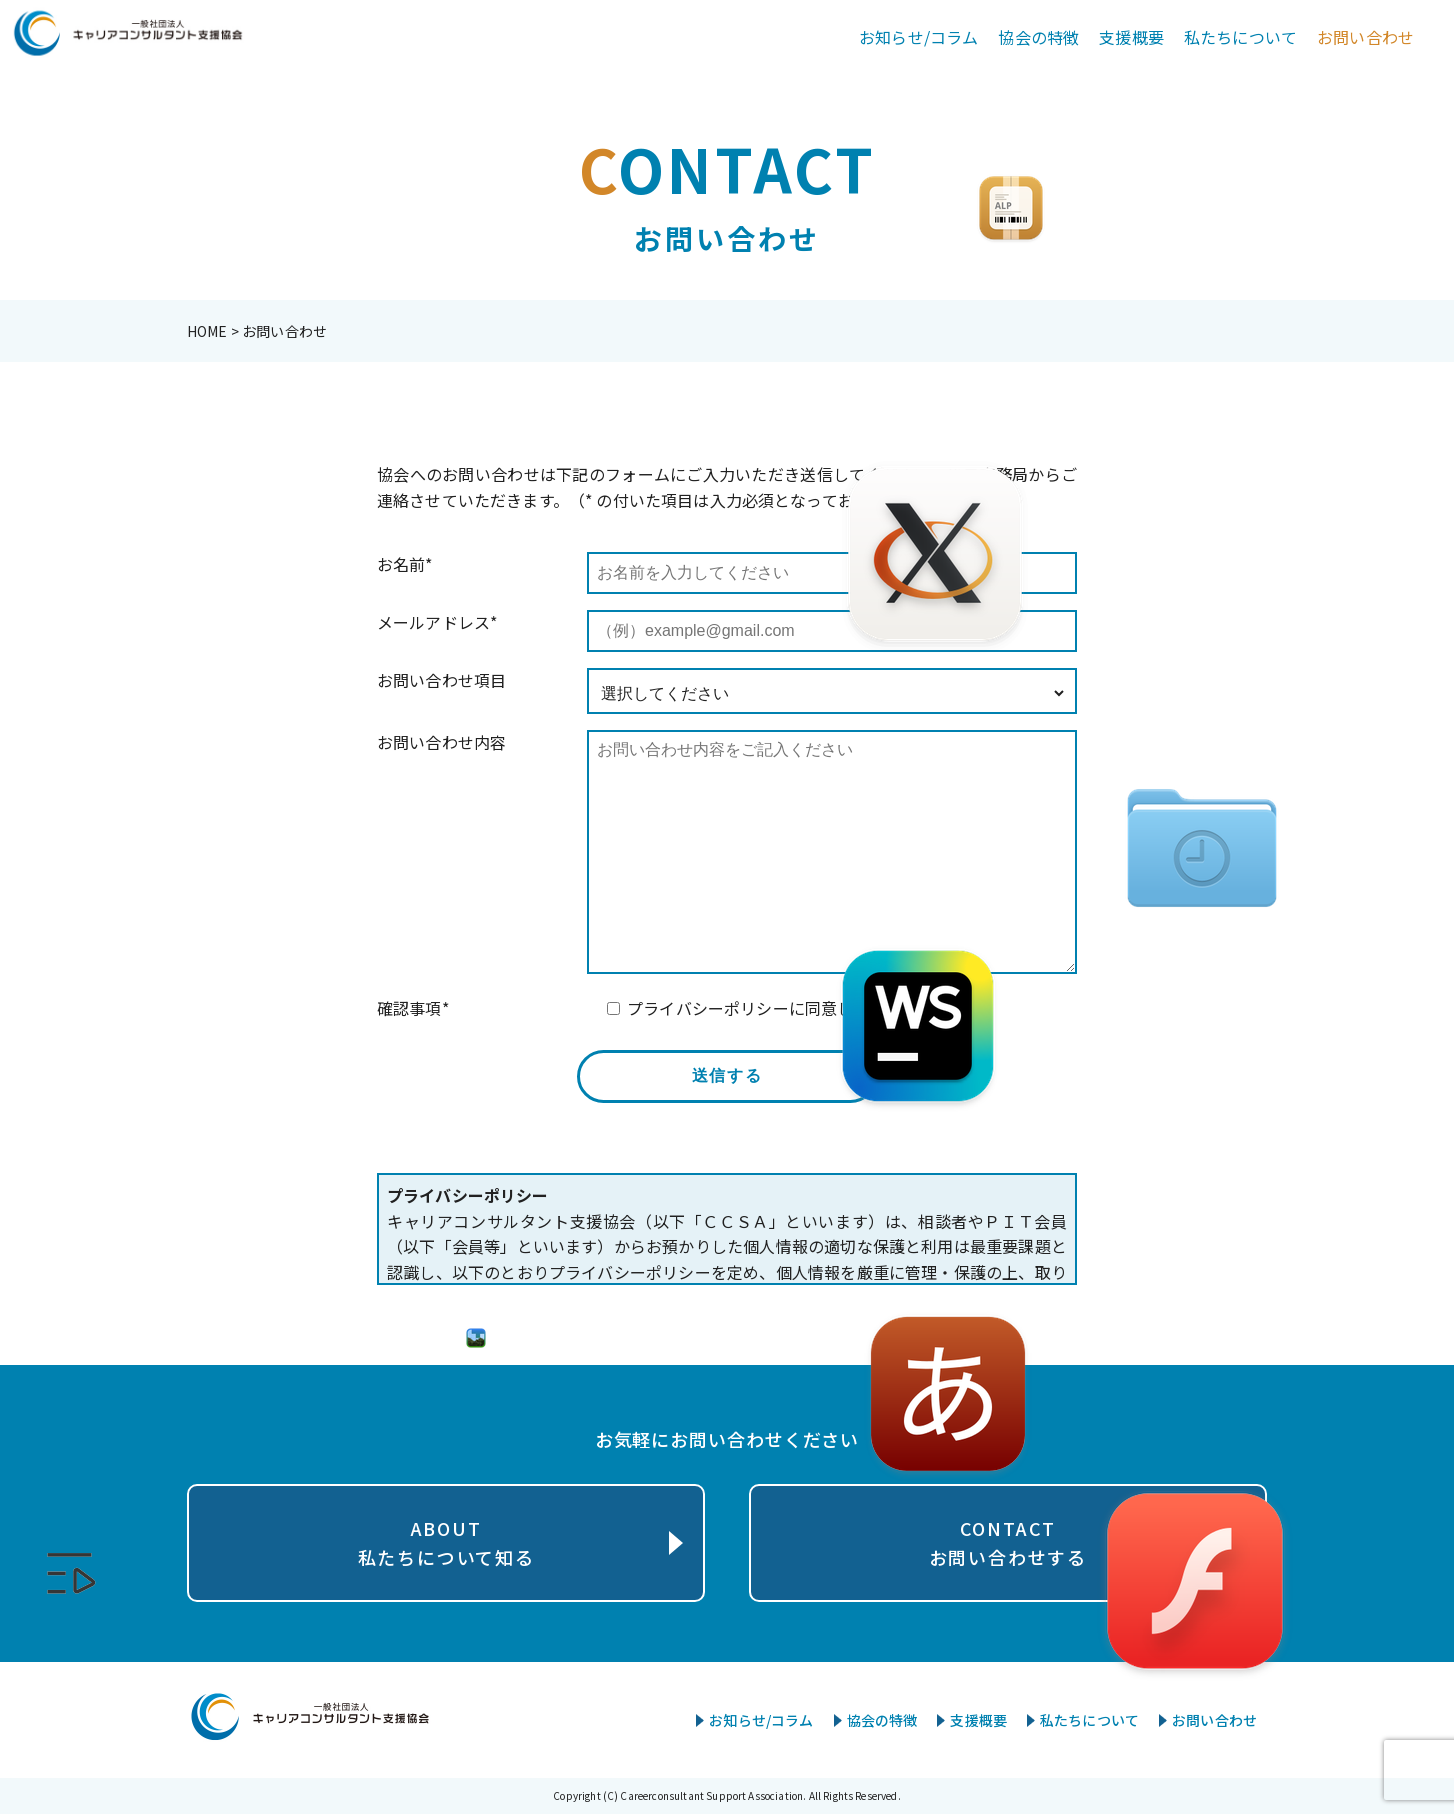 The width and height of the screenshot is (1454, 1814). I want to click on view or manage the play queue, so click(69, 1571).